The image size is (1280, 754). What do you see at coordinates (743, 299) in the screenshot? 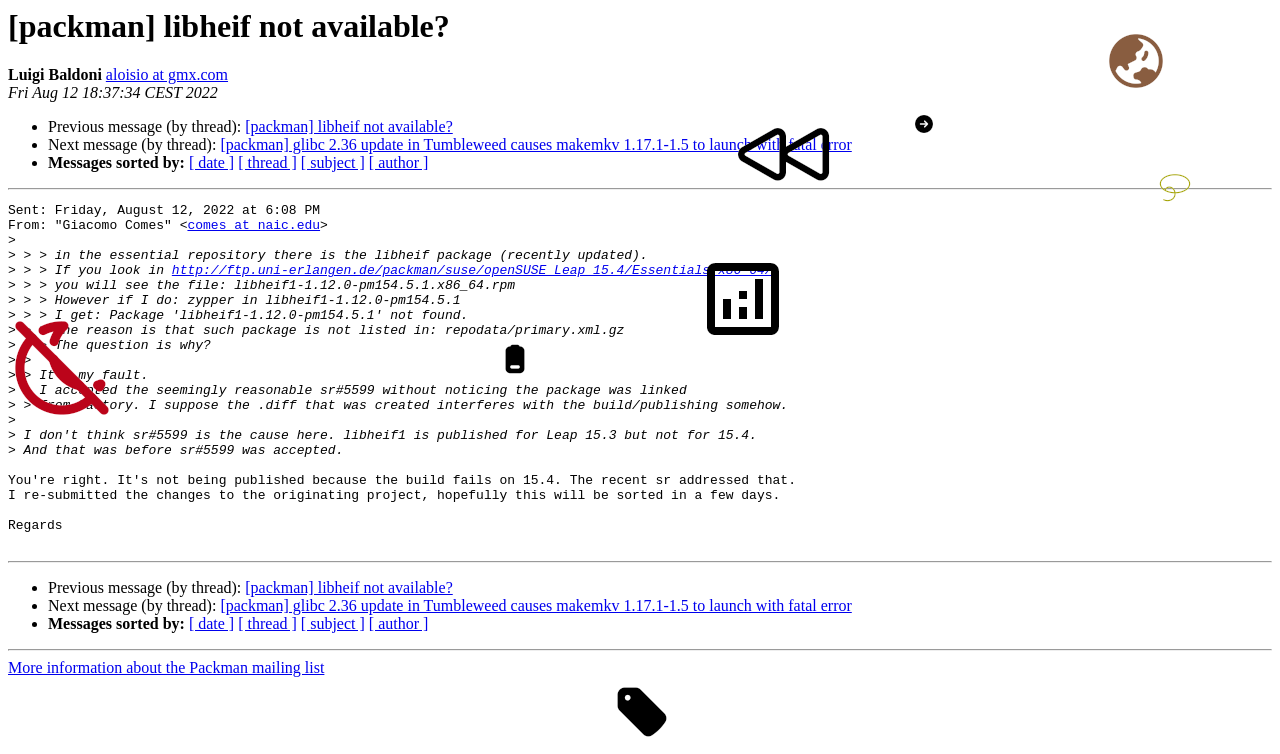
I see `view analytics and statistics` at bounding box center [743, 299].